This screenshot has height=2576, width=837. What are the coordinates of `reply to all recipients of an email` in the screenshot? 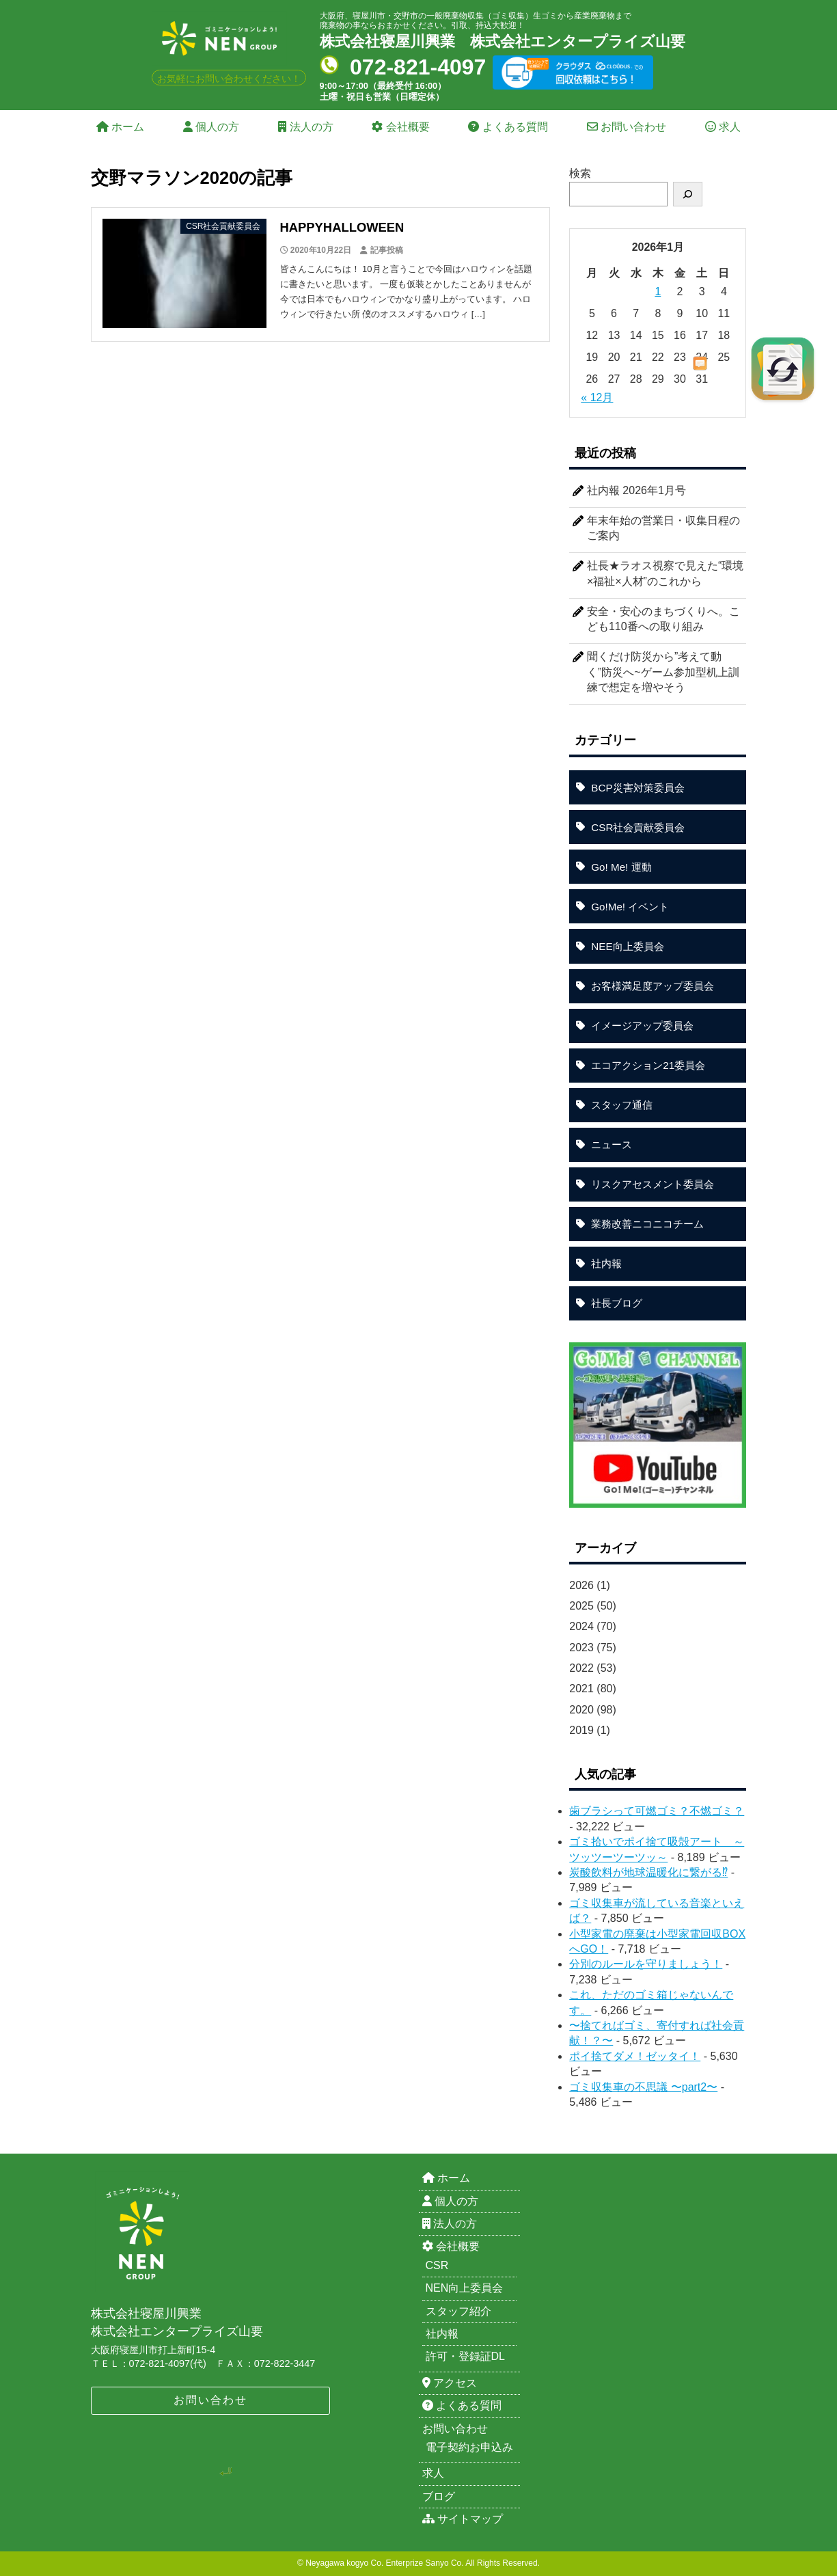 It's located at (225, 2471).